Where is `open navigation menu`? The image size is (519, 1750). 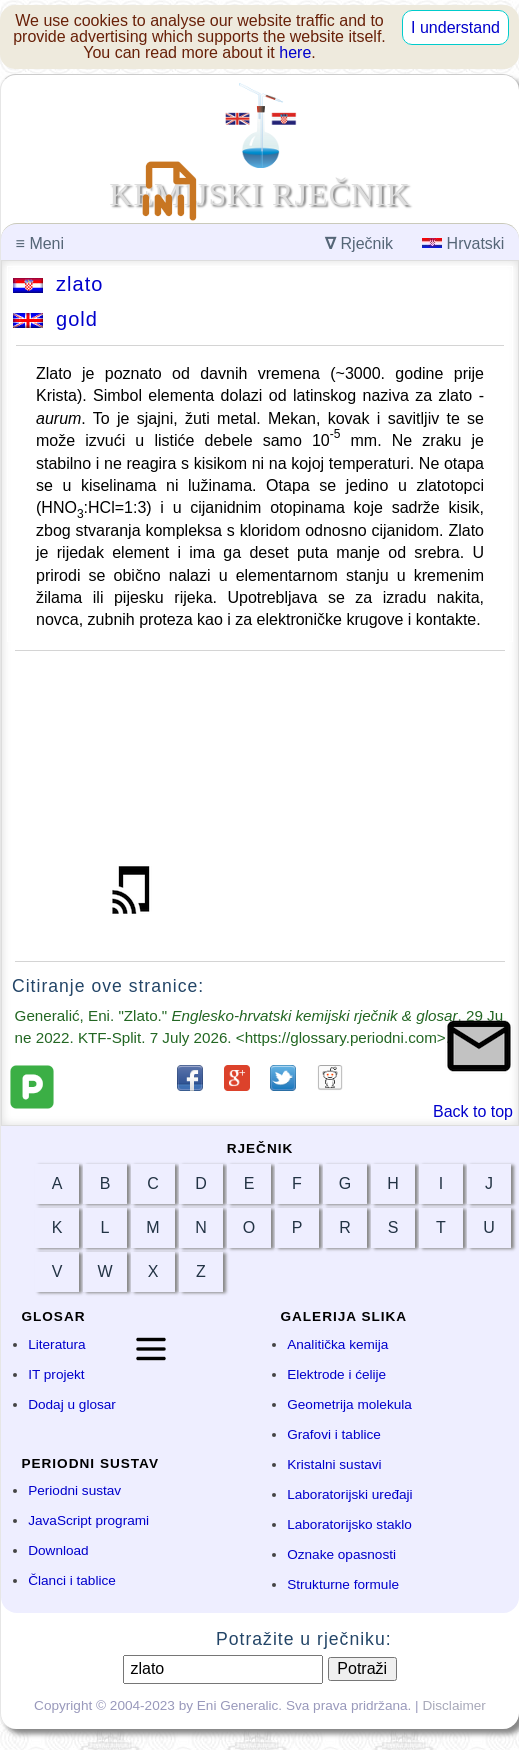
open navigation menu is located at coordinates (151, 1349).